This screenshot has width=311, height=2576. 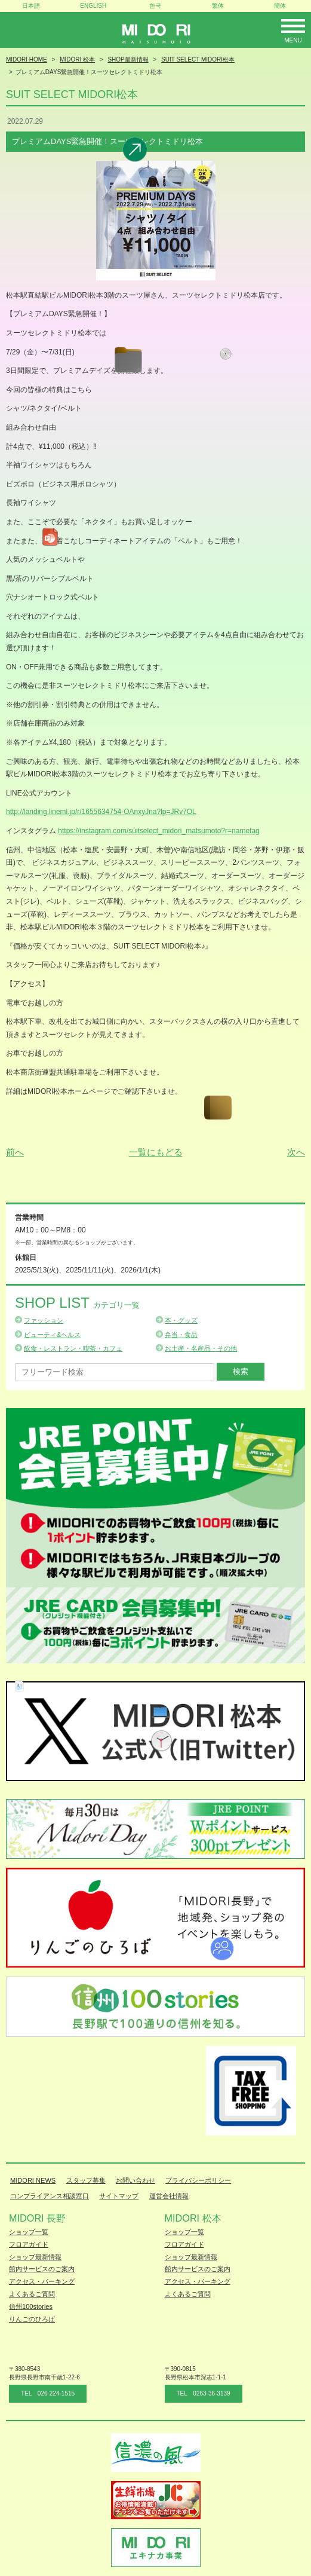 What do you see at coordinates (160, 1711) in the screenshot?
I see `macbook air 15-inch device icon` at bounding box center [160, 1711].